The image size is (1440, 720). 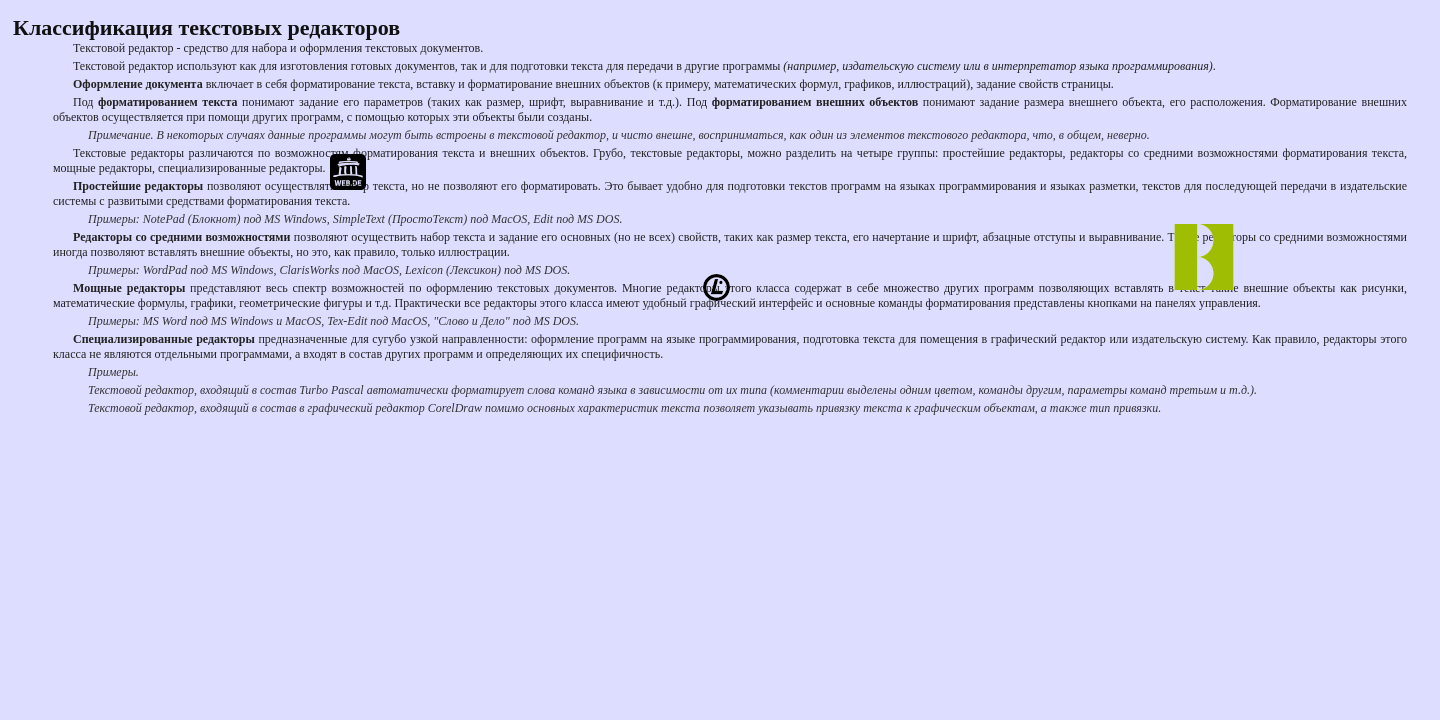 What do you see at coordinates (348, 172) in the screenshot?
I see `open web.de email service` at bounding box center [348, 172].